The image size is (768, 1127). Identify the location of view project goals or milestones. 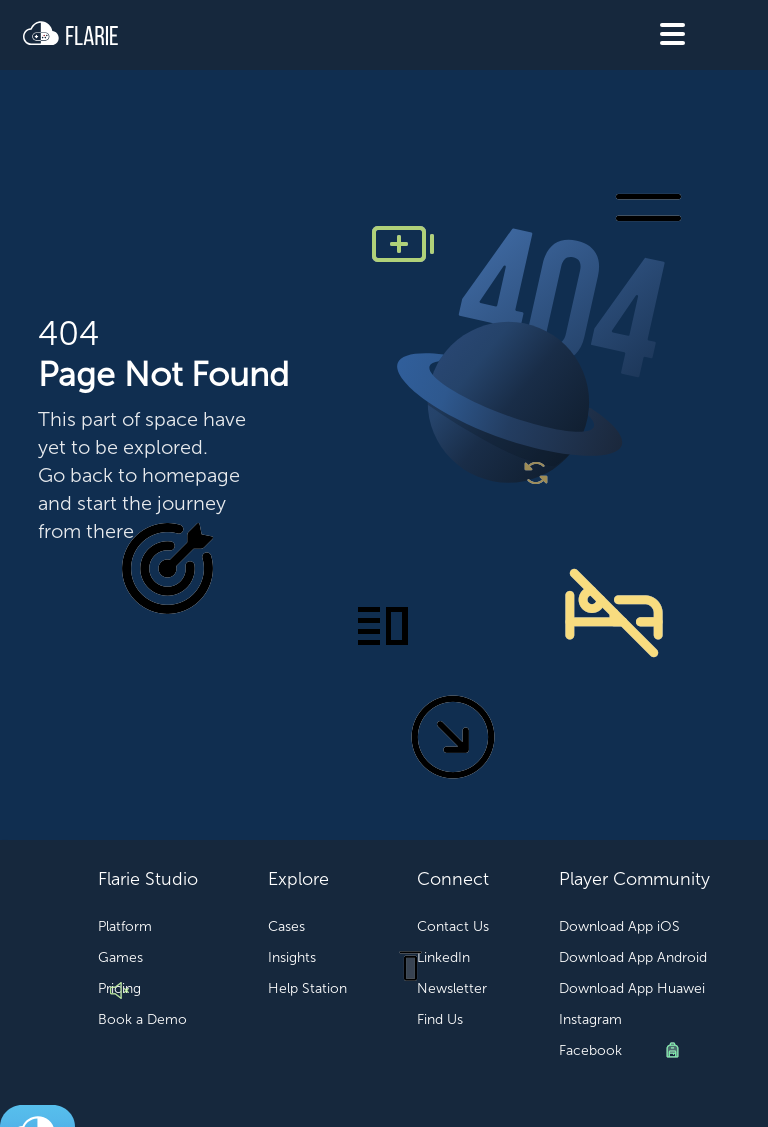
(167, 568).